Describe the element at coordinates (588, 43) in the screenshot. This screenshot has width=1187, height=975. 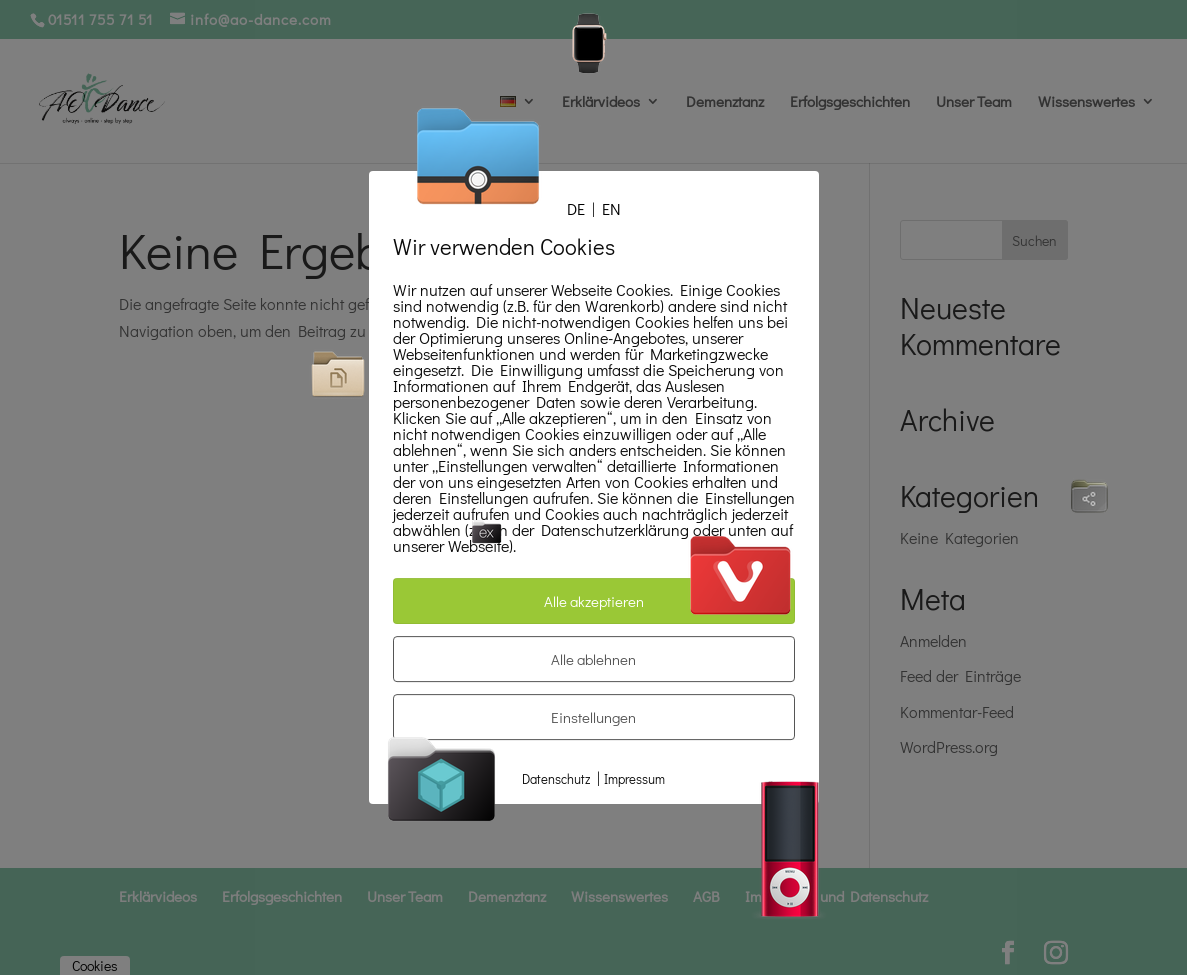
I see `manage connected Apple Watch device` at that location.